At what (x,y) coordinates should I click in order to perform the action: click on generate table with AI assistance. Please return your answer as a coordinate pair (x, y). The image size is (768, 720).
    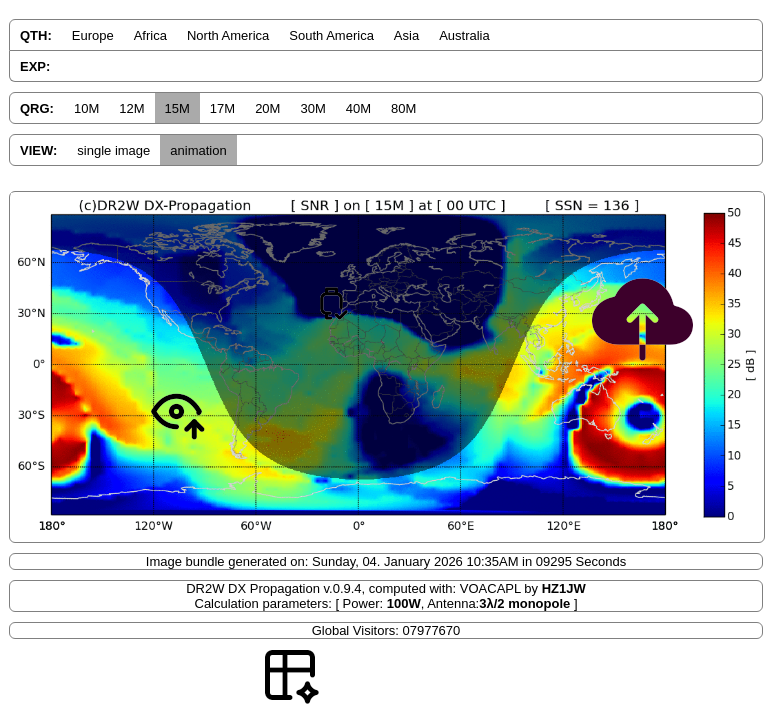
    Looking at the image, I should click on (290, 675).